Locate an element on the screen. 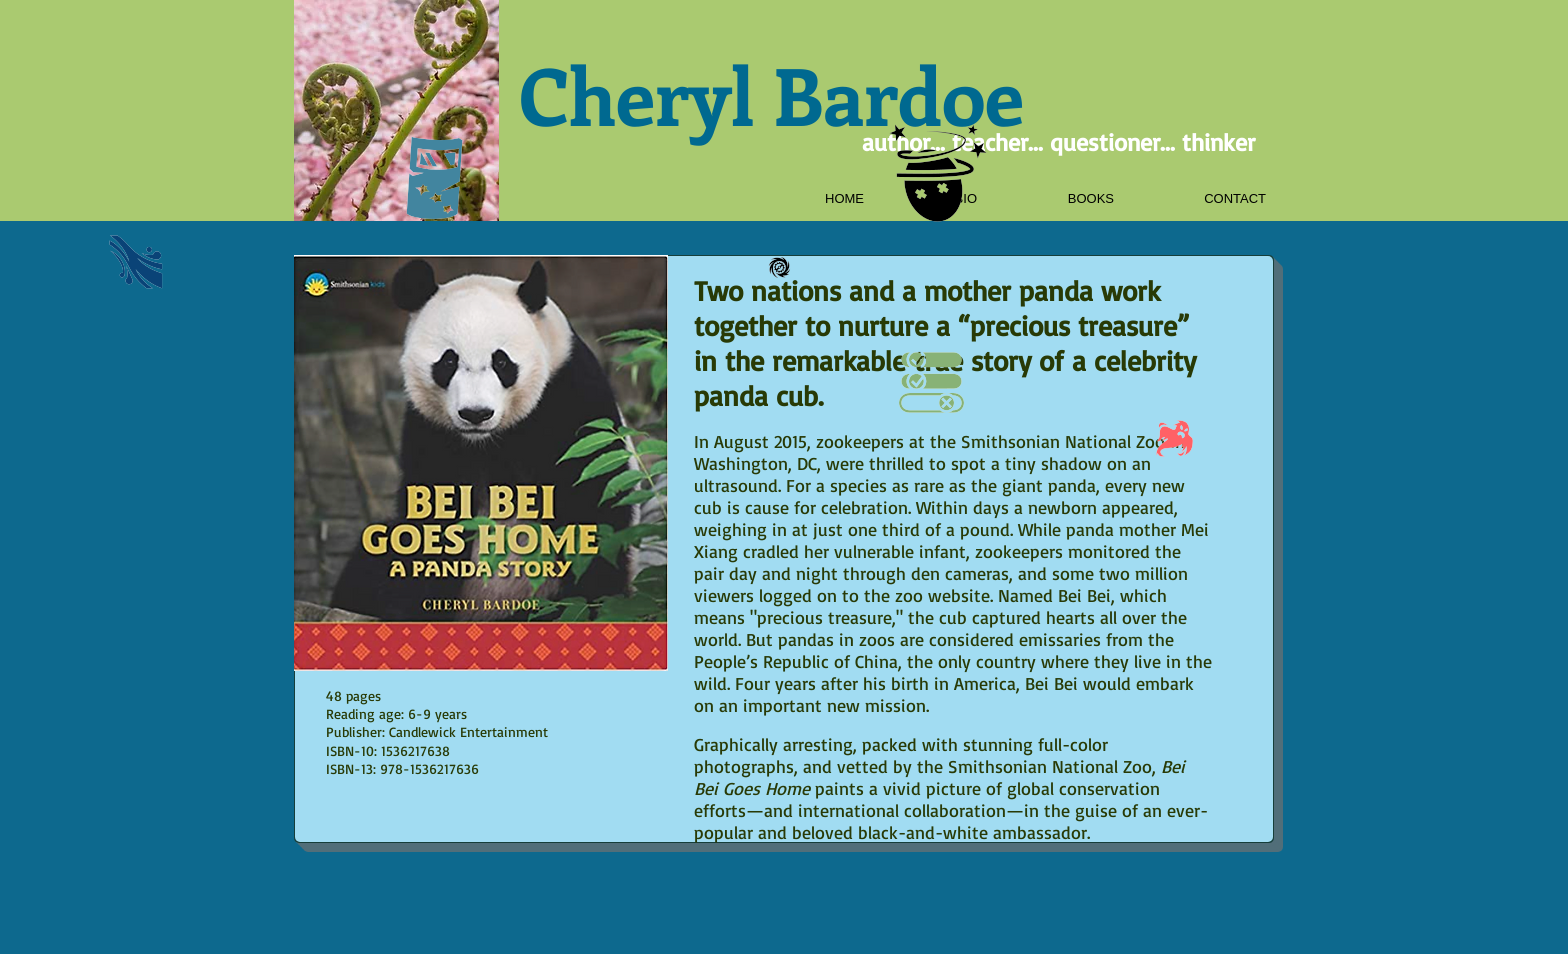 The height and width of the screenshot is (954, 1568). activate overdrive or boost mode is located at coordinates (779, 267).